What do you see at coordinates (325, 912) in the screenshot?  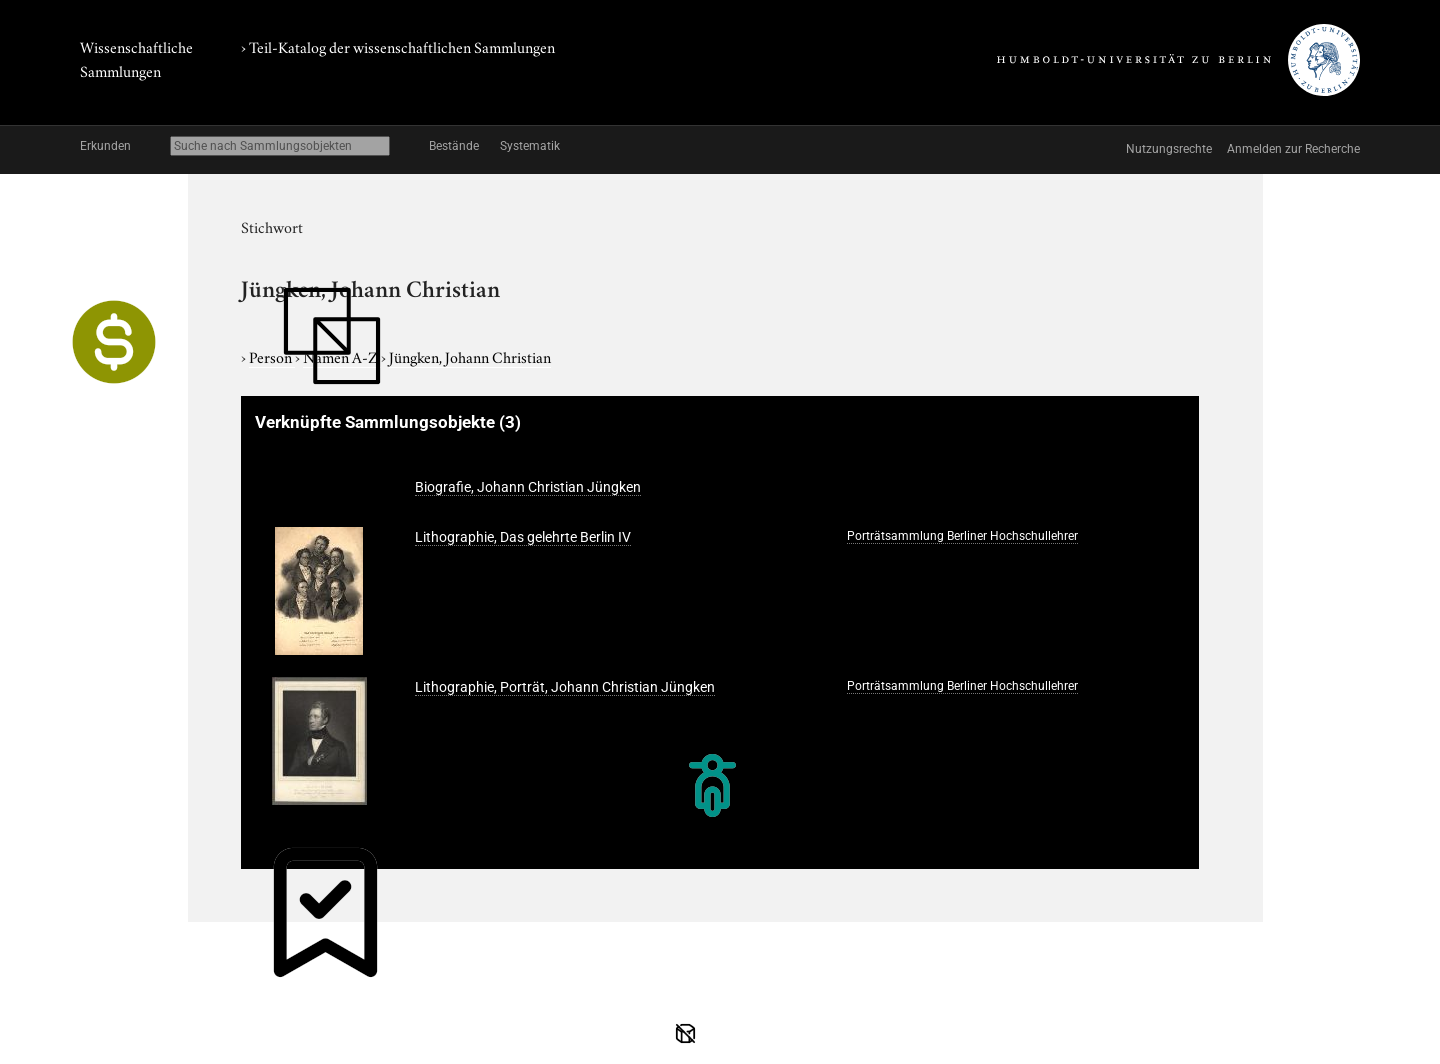 I see `item successfully bookmarked` at bounding box center [325, 912].